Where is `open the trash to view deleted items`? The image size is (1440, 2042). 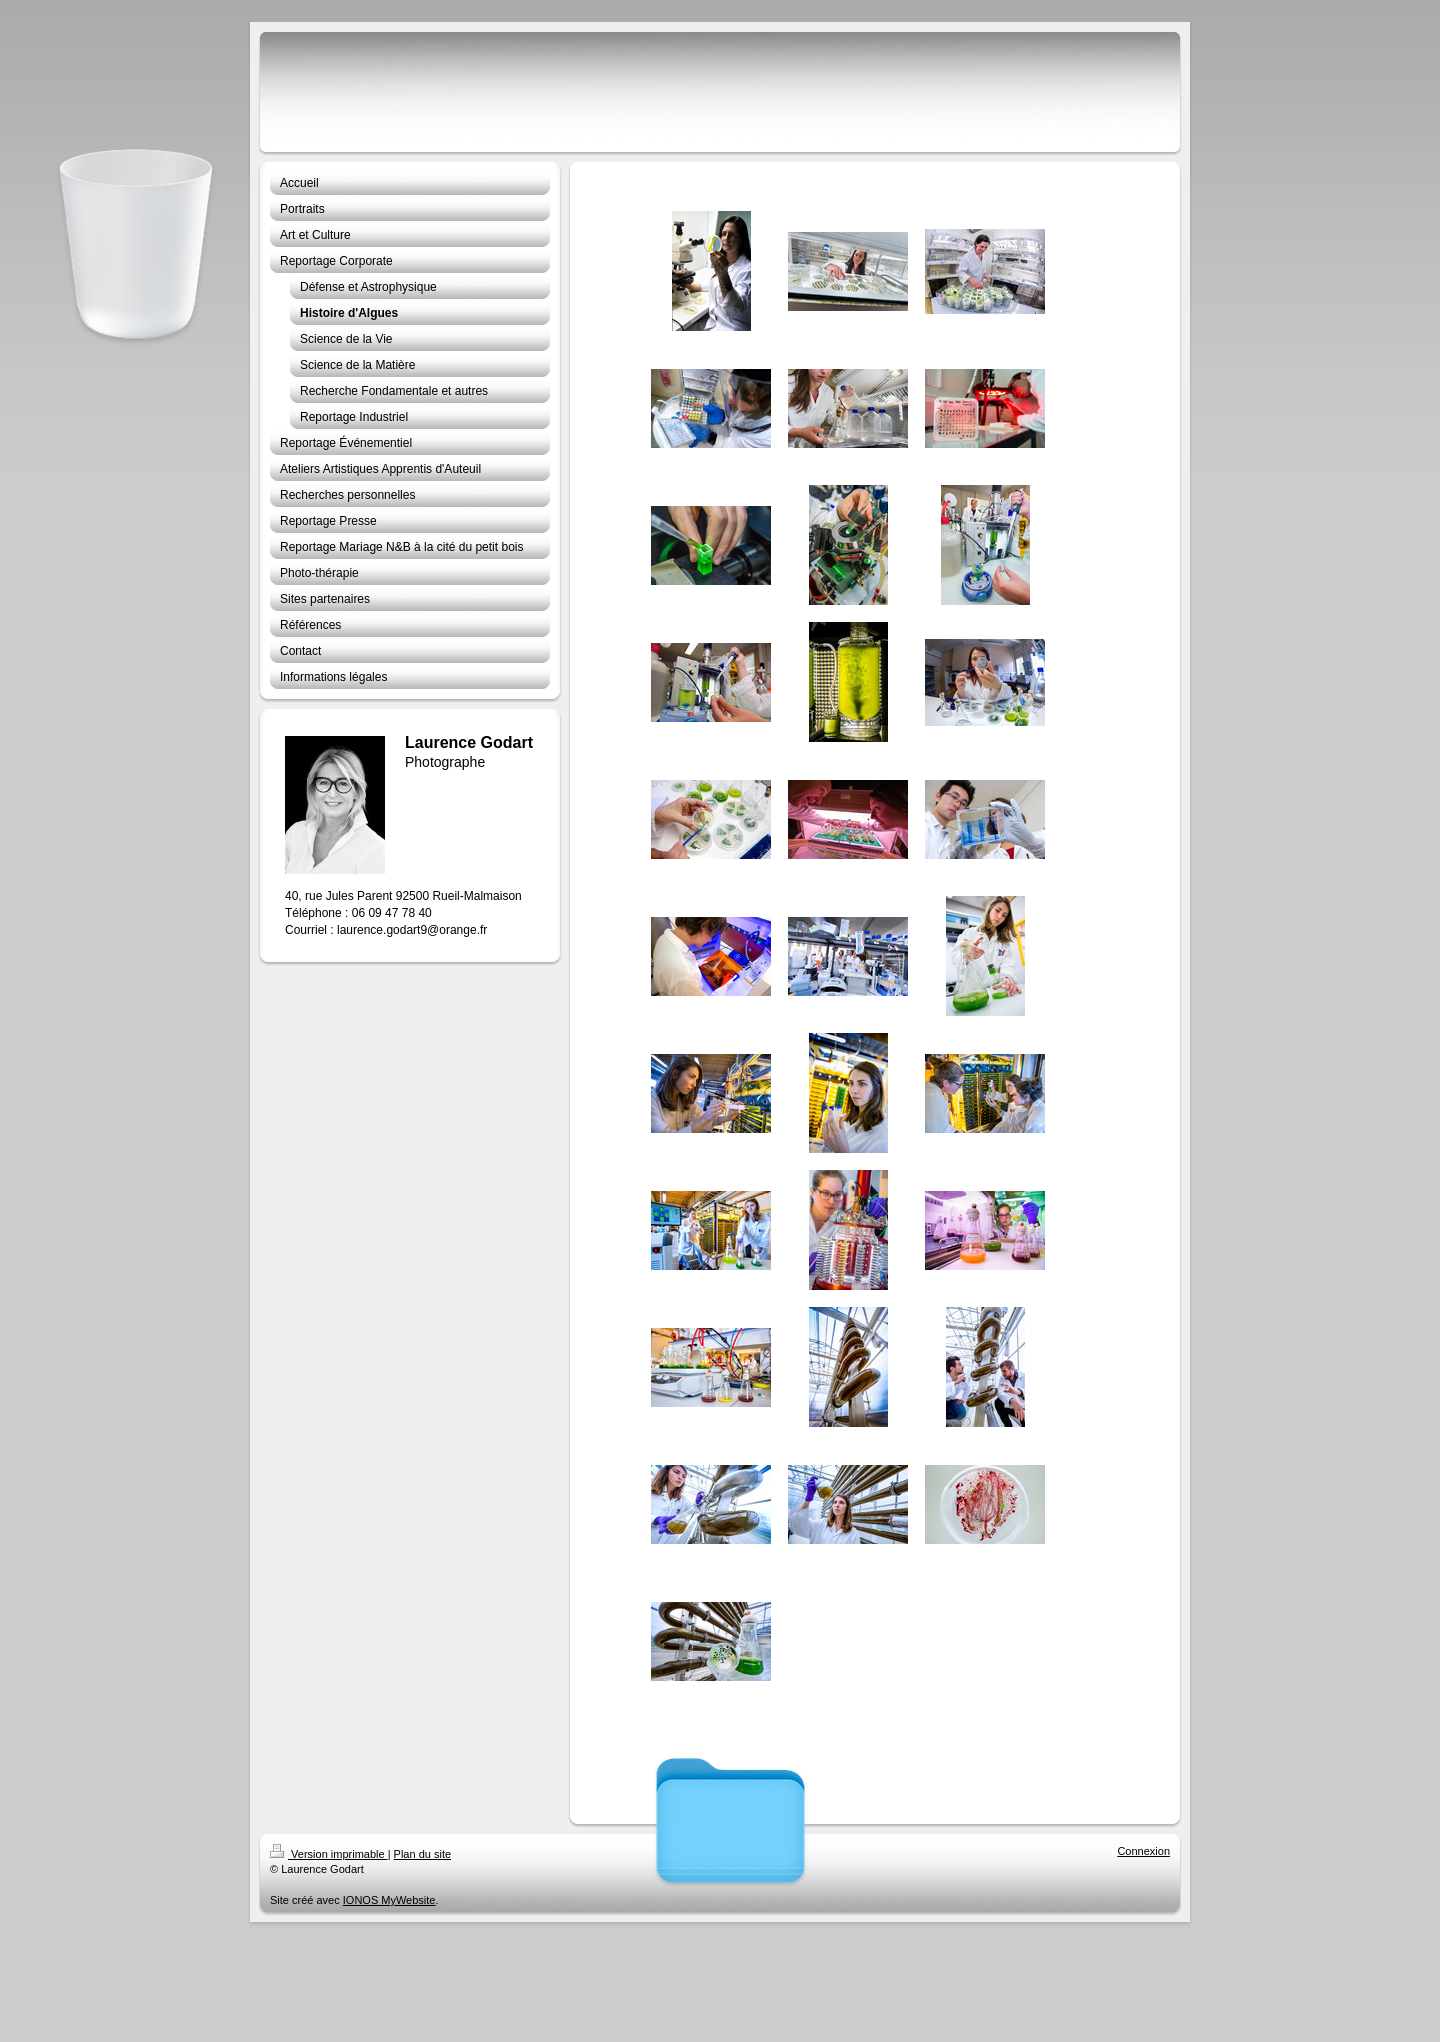
open the trash to view deleted items is located at coordinates (136, 243).